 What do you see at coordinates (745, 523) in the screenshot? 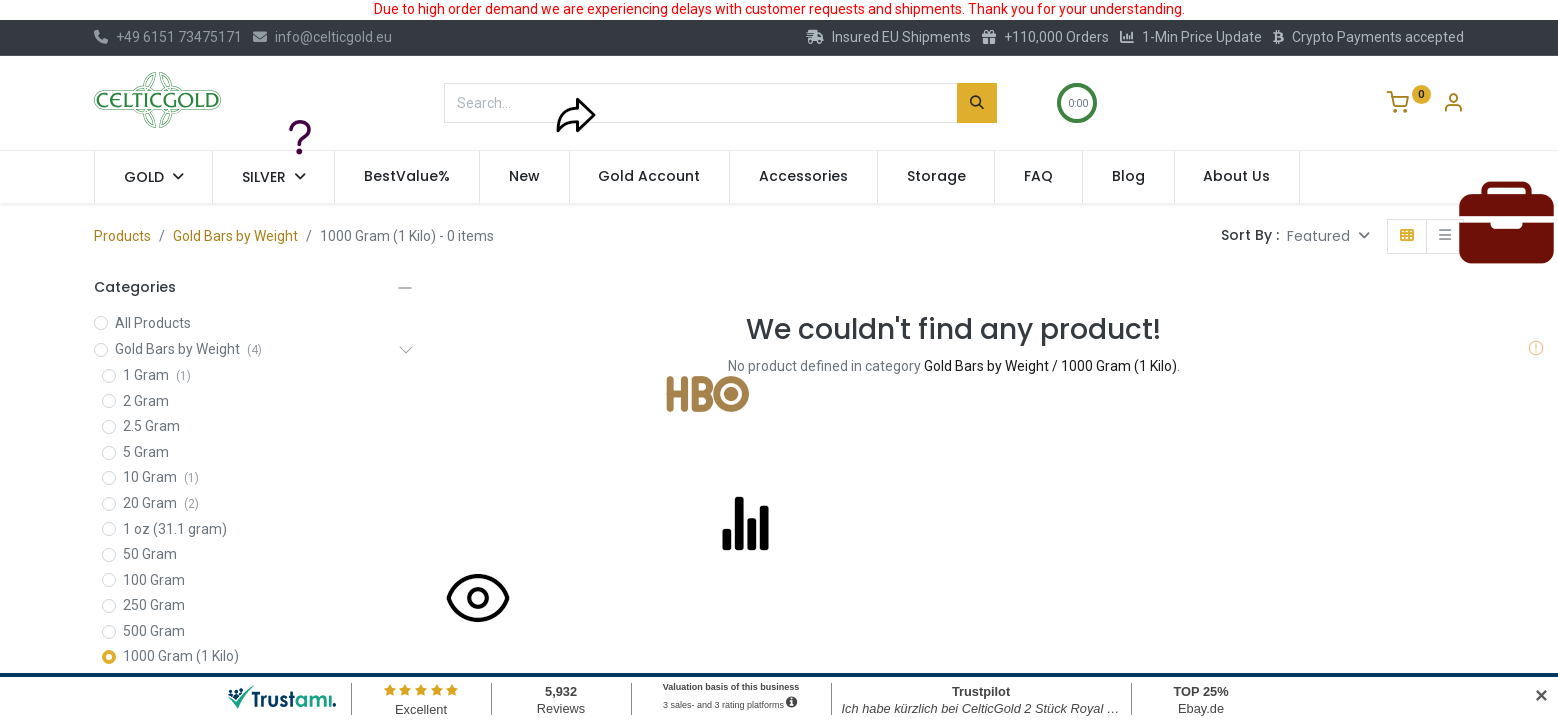
I see `view statistics and analytics` at bounding box center [745, 523].